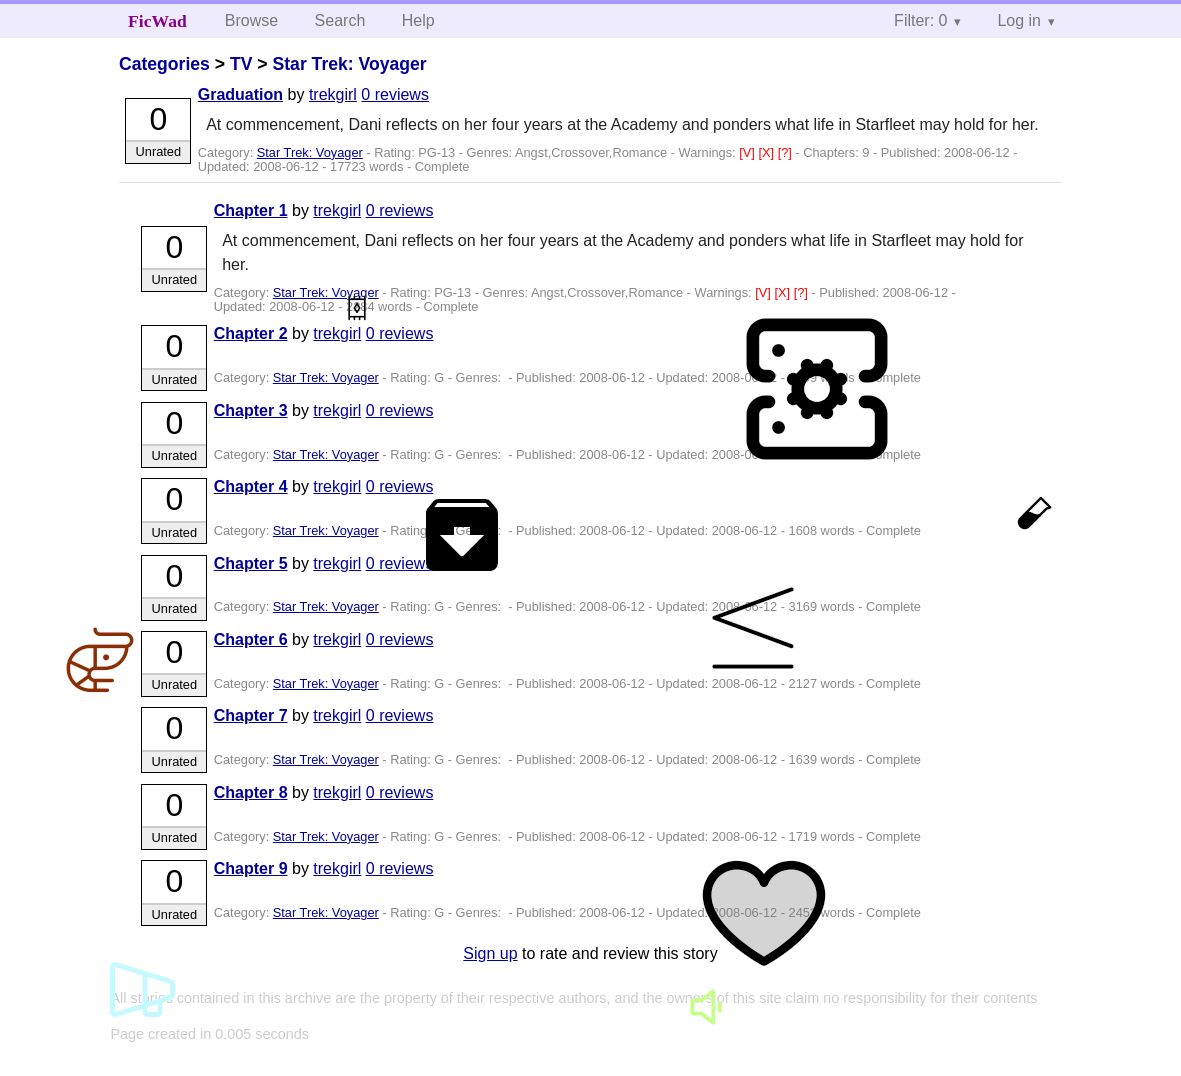 This screenshot has height=1076, width=1181. Describe the element at coordinates (462, 535) in the screenshot. I see `archive selected items` at that location.